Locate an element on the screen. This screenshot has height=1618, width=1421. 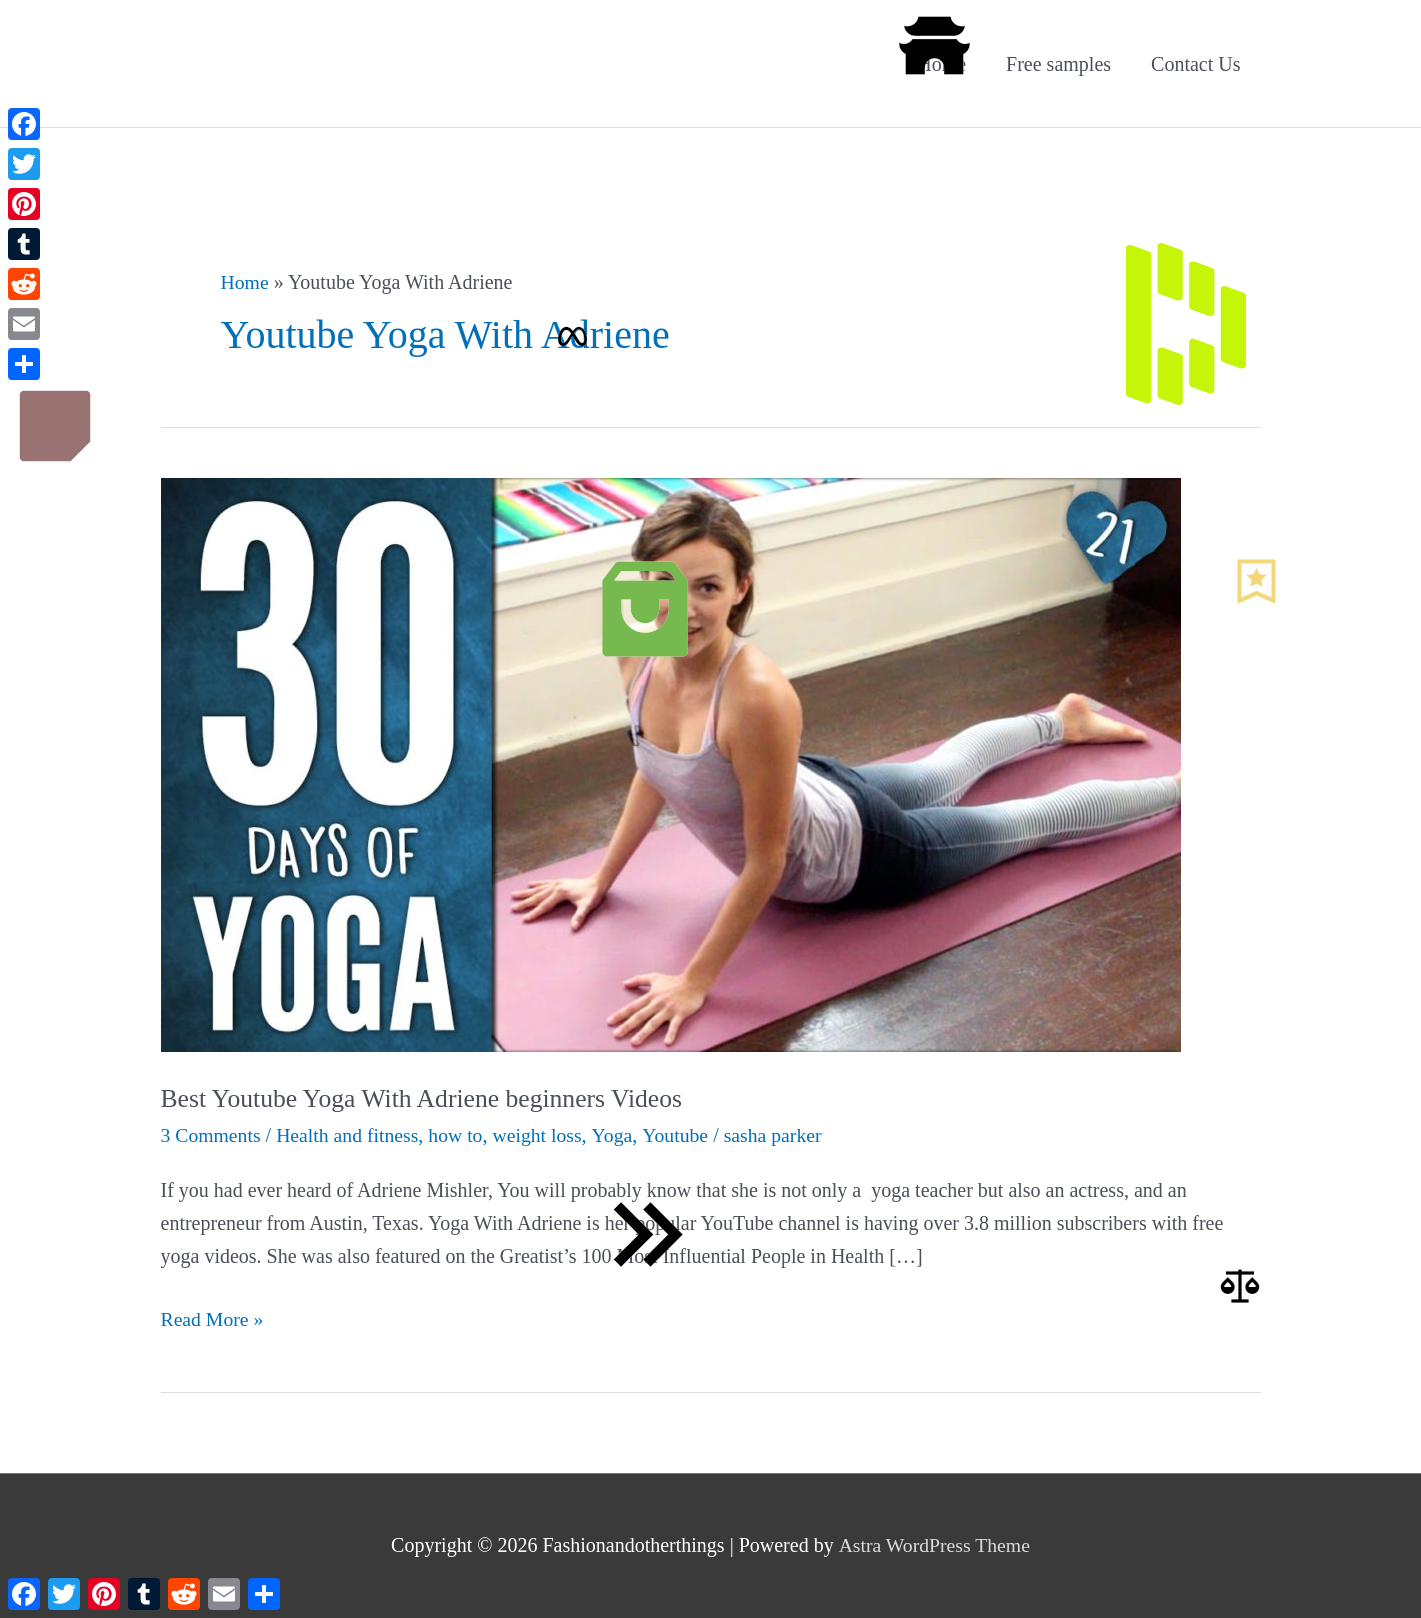
access historical landmarks or monuments is located at coordinates (934, 45).